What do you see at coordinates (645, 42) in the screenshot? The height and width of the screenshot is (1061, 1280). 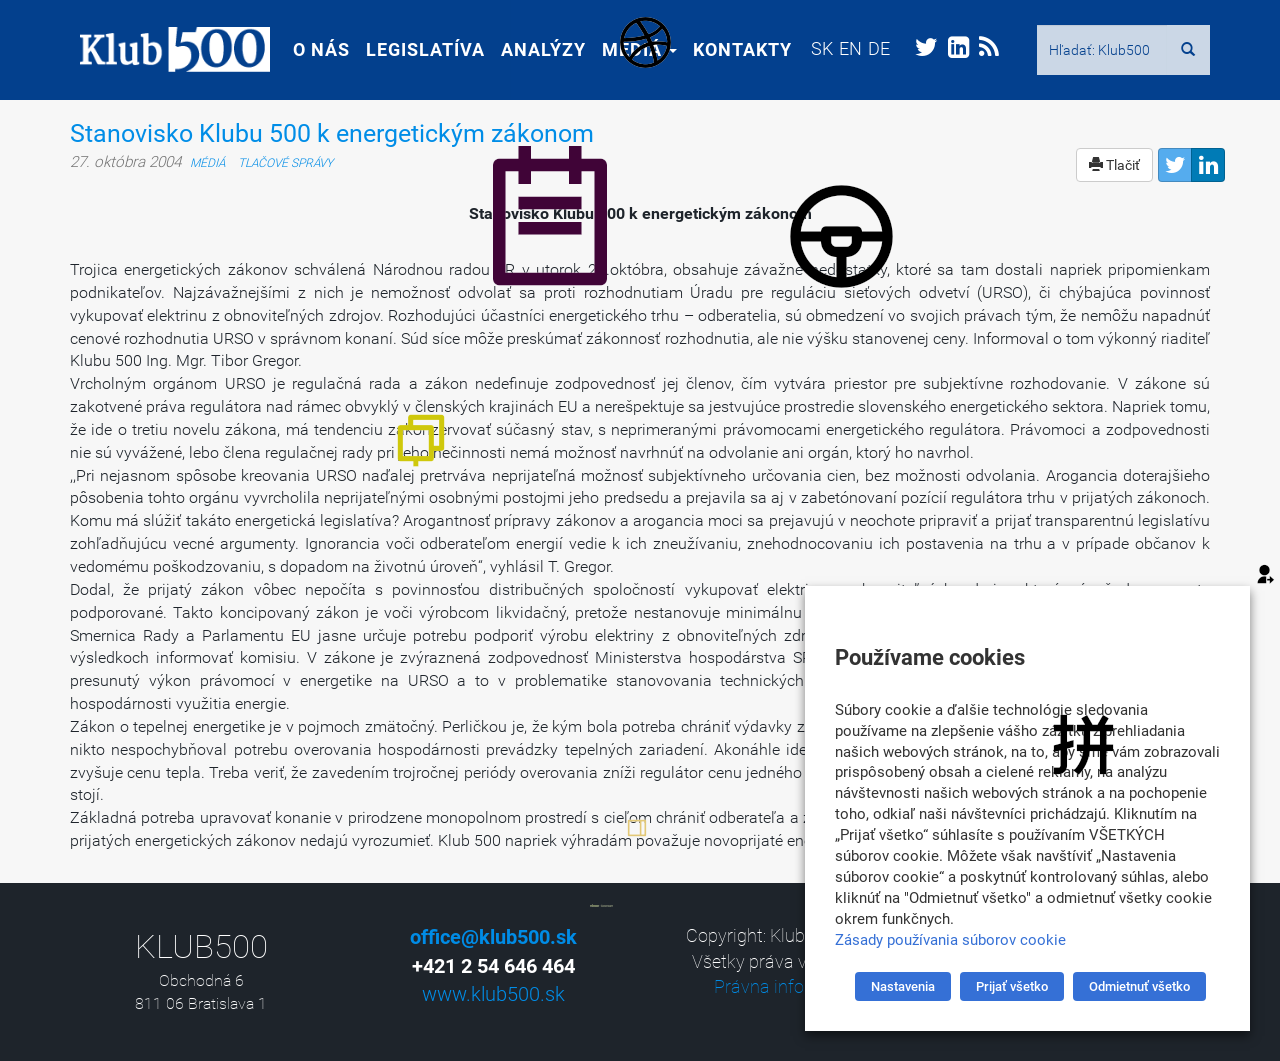 I see `visit Dribbble profile or portfolio` at bounding box center [645, 42].